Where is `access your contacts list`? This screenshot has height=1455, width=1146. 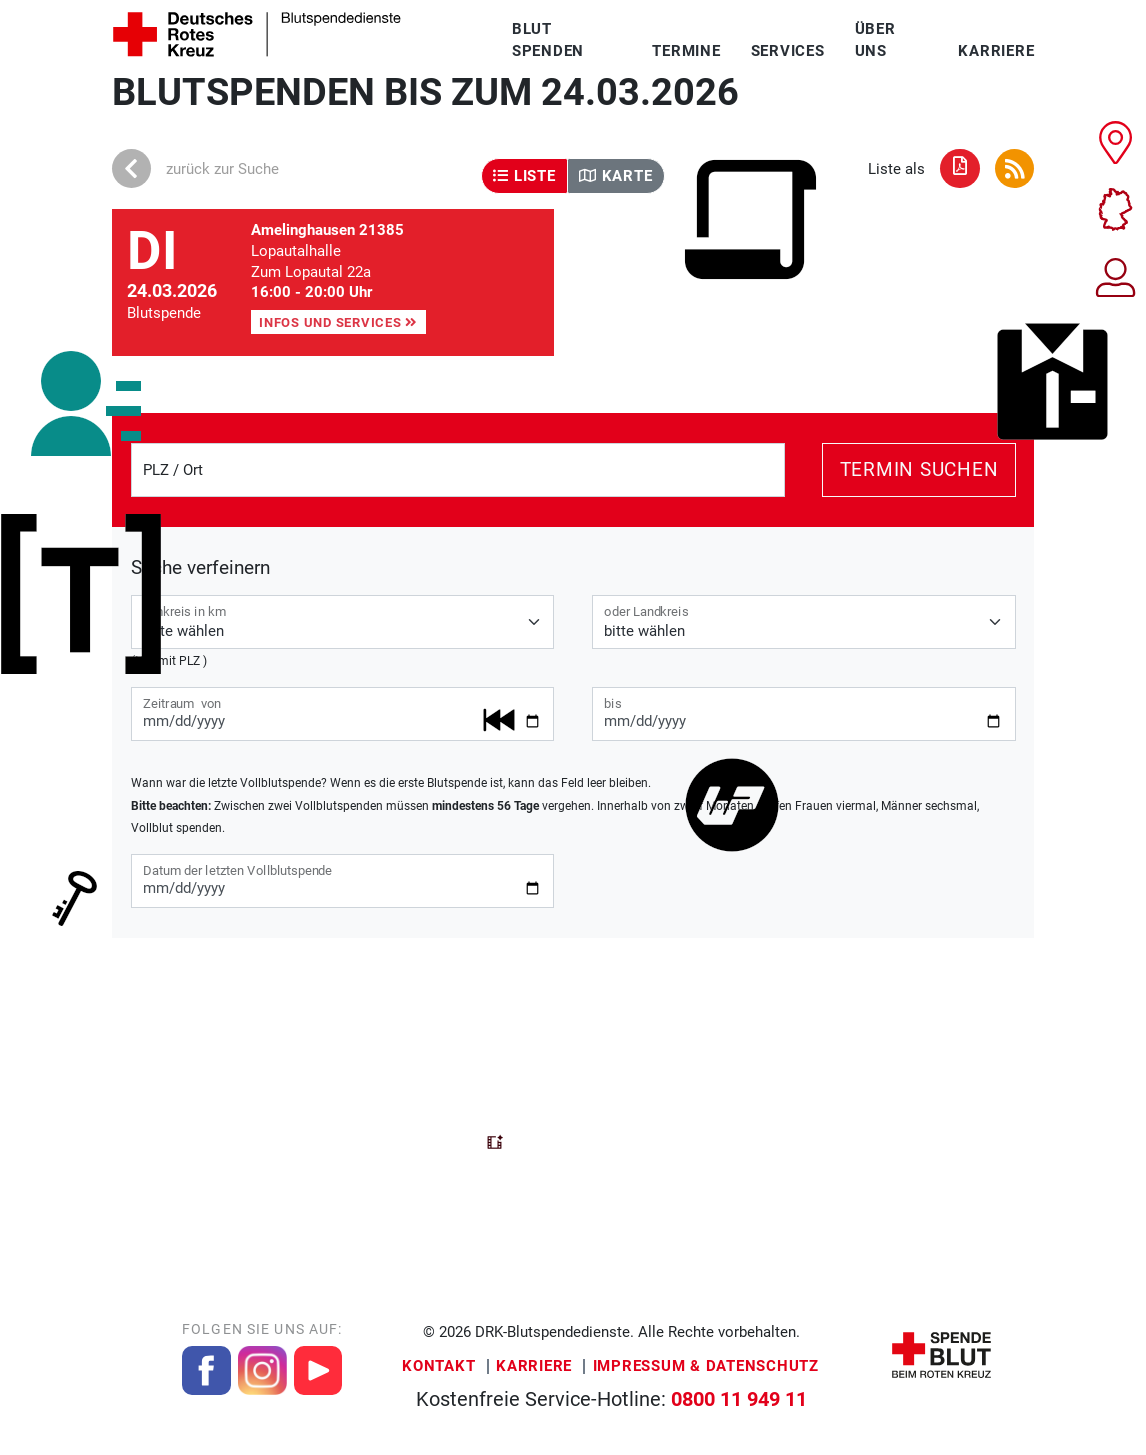 access your contacts list is located at coordinates (81, 406).